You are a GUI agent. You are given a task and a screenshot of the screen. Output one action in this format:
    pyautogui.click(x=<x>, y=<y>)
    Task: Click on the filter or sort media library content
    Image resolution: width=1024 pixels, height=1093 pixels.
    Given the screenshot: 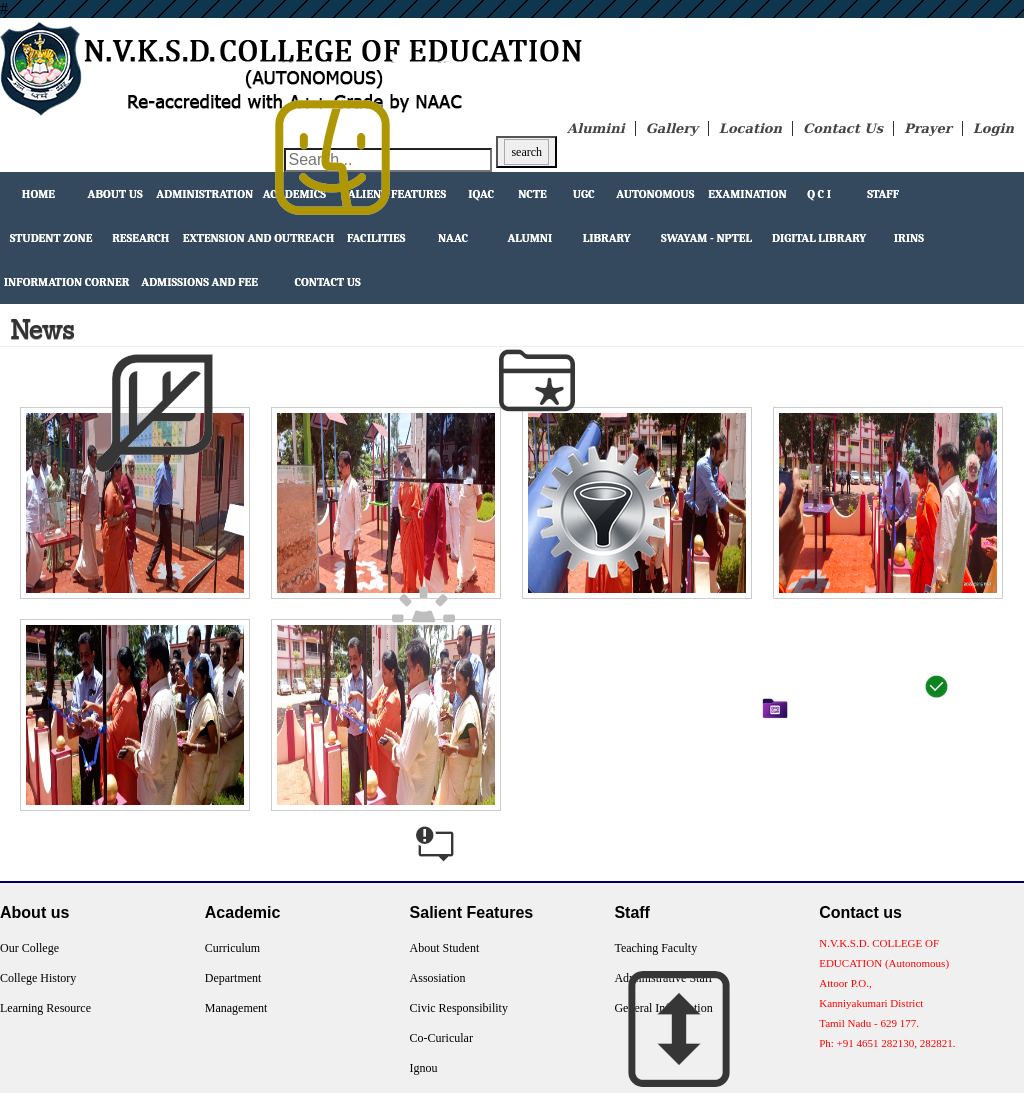 What is the action you would take?
    pyautogui.click(x=603, y=512)
    